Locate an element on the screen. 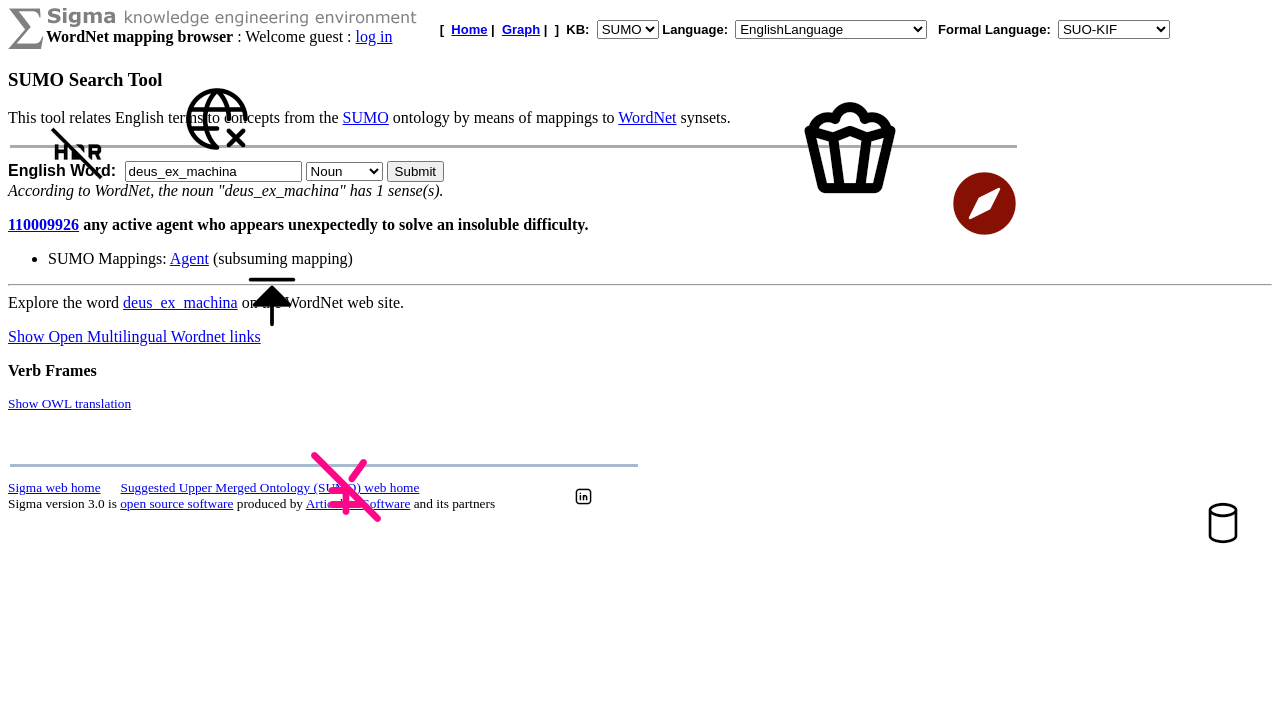  no internet connection is located at coordinates (217, 119).